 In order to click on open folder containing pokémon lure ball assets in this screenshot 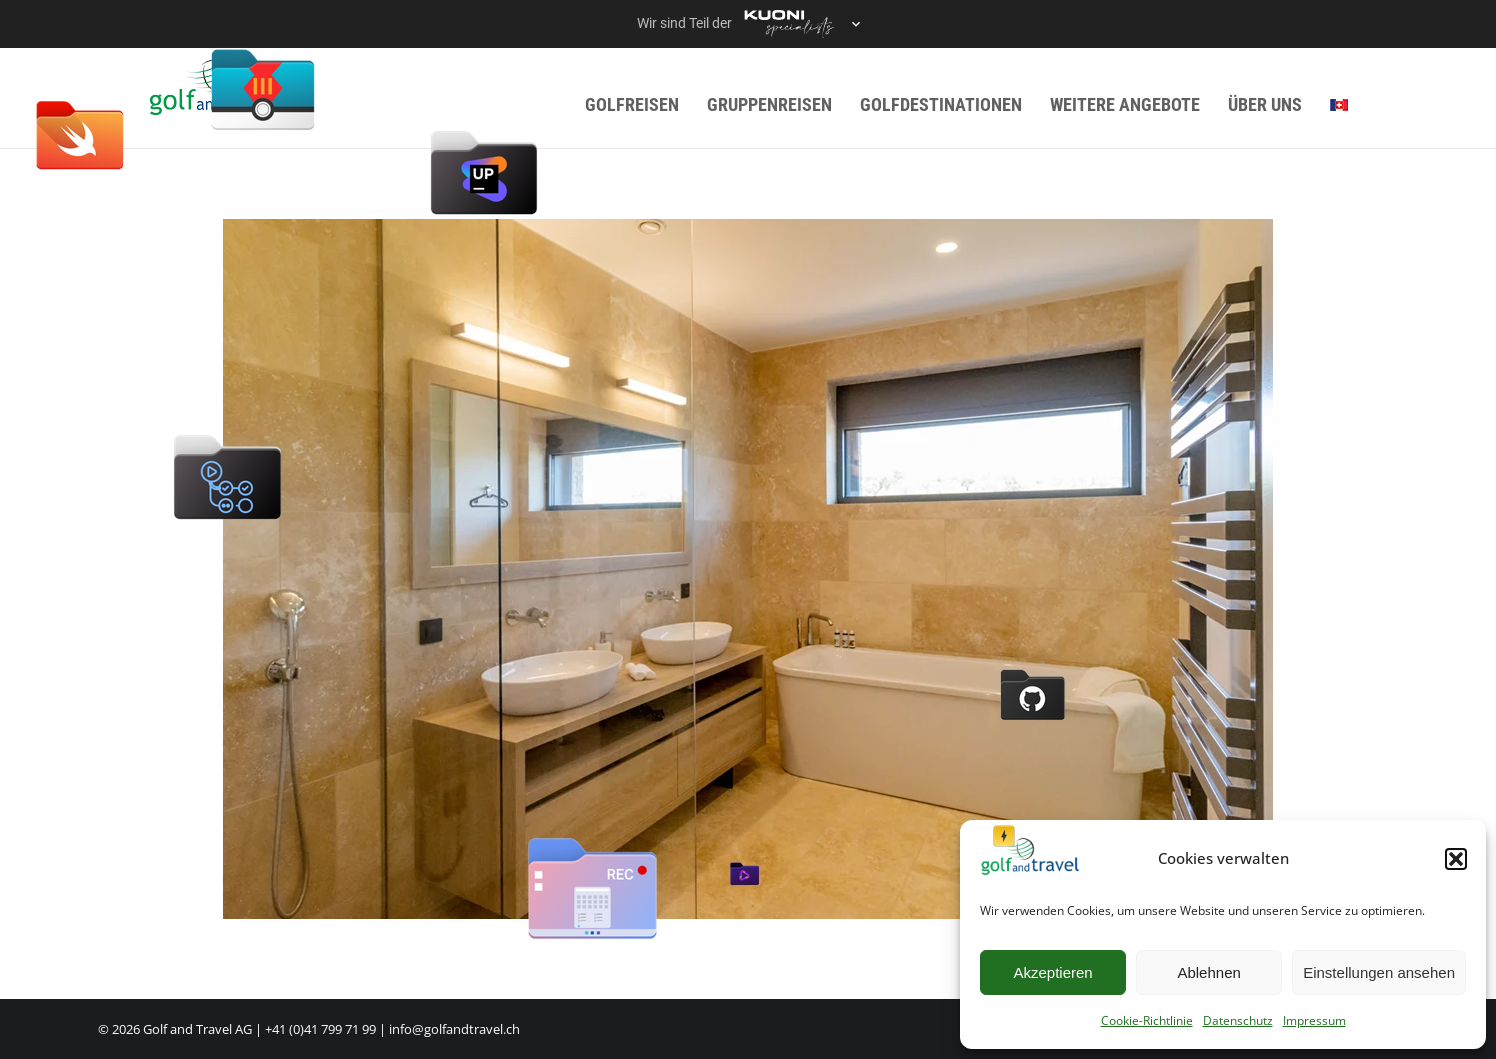, I will do `click(262, 92)`.